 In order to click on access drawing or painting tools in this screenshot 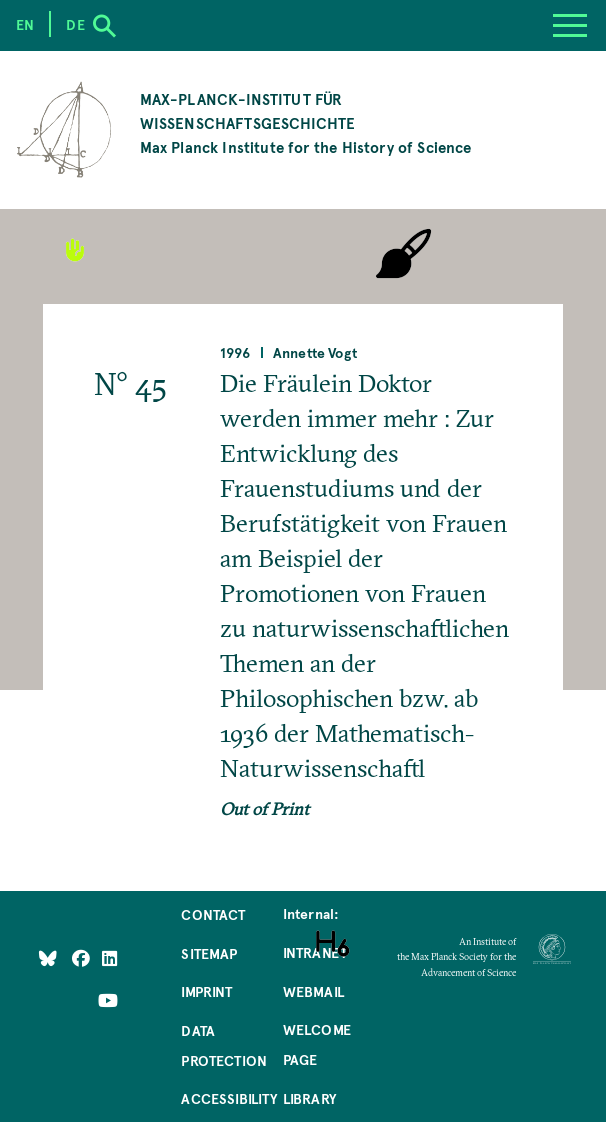, I will do `click(405, 254)`.